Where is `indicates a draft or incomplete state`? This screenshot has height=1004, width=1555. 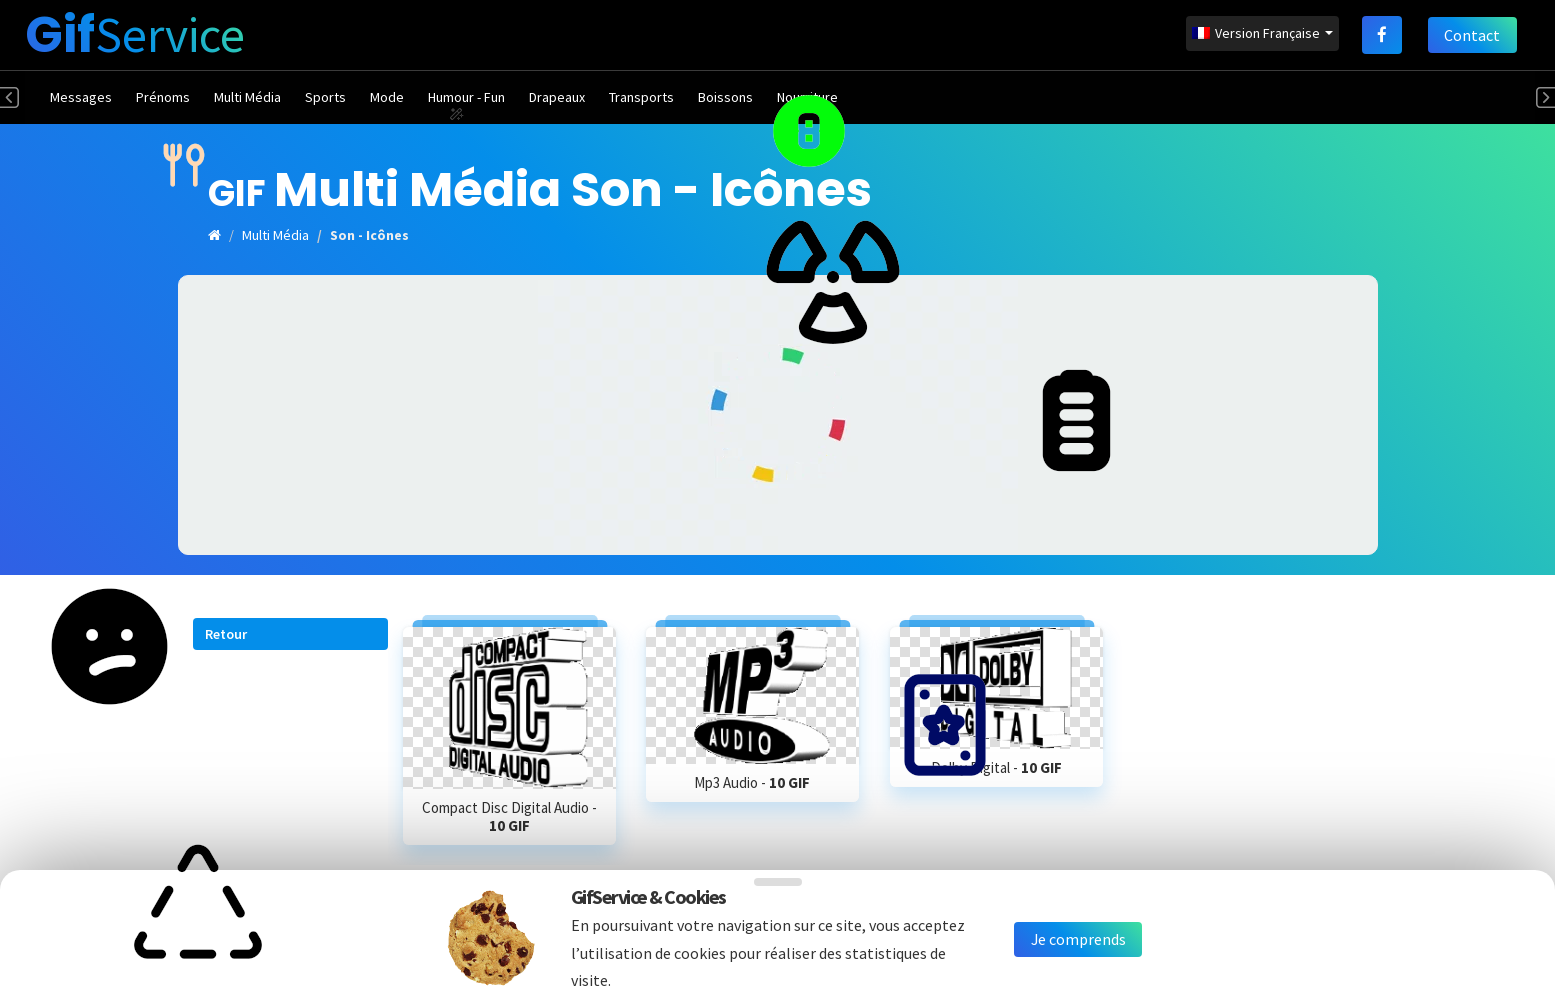 indicates a draft or incomplete state is located at coordinates (198, 904).